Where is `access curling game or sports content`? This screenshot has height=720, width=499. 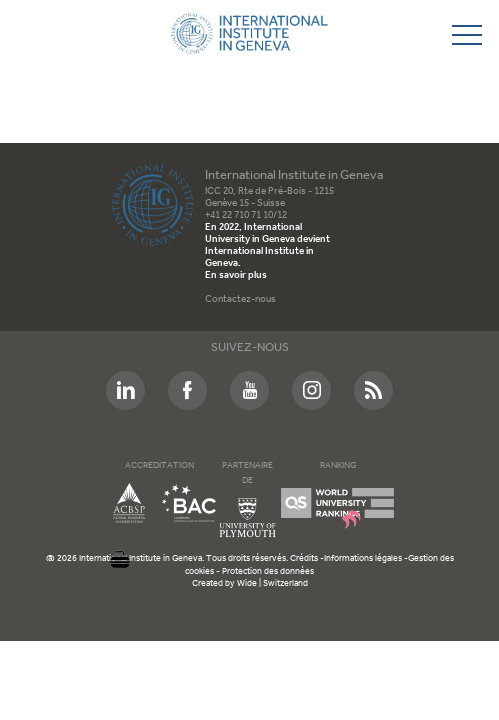 access curling game or sports content is located at coordinates (120, 558).